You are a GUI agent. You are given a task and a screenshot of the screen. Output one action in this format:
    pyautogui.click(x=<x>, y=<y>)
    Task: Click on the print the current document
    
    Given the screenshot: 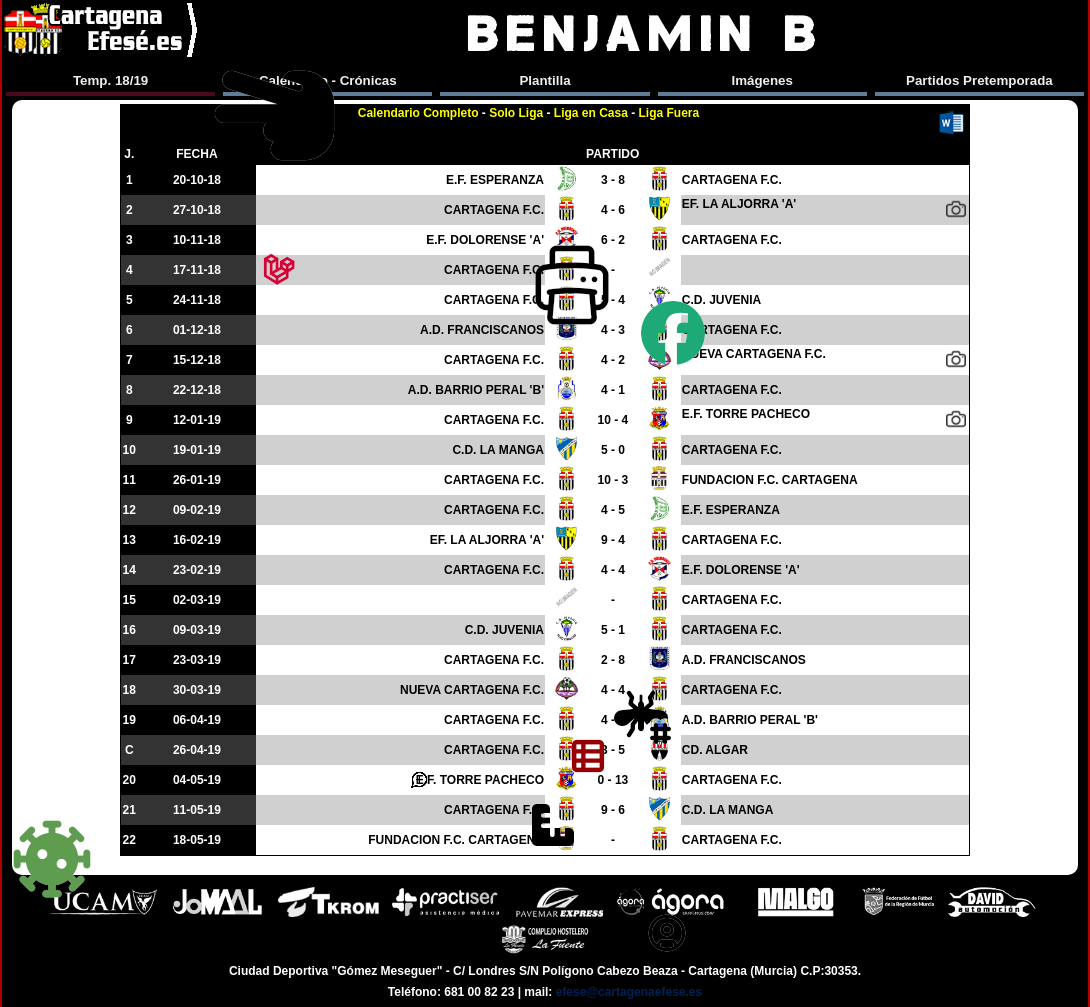 What is the action you would take?
    pyautogui.click(x=572, y=285)
    